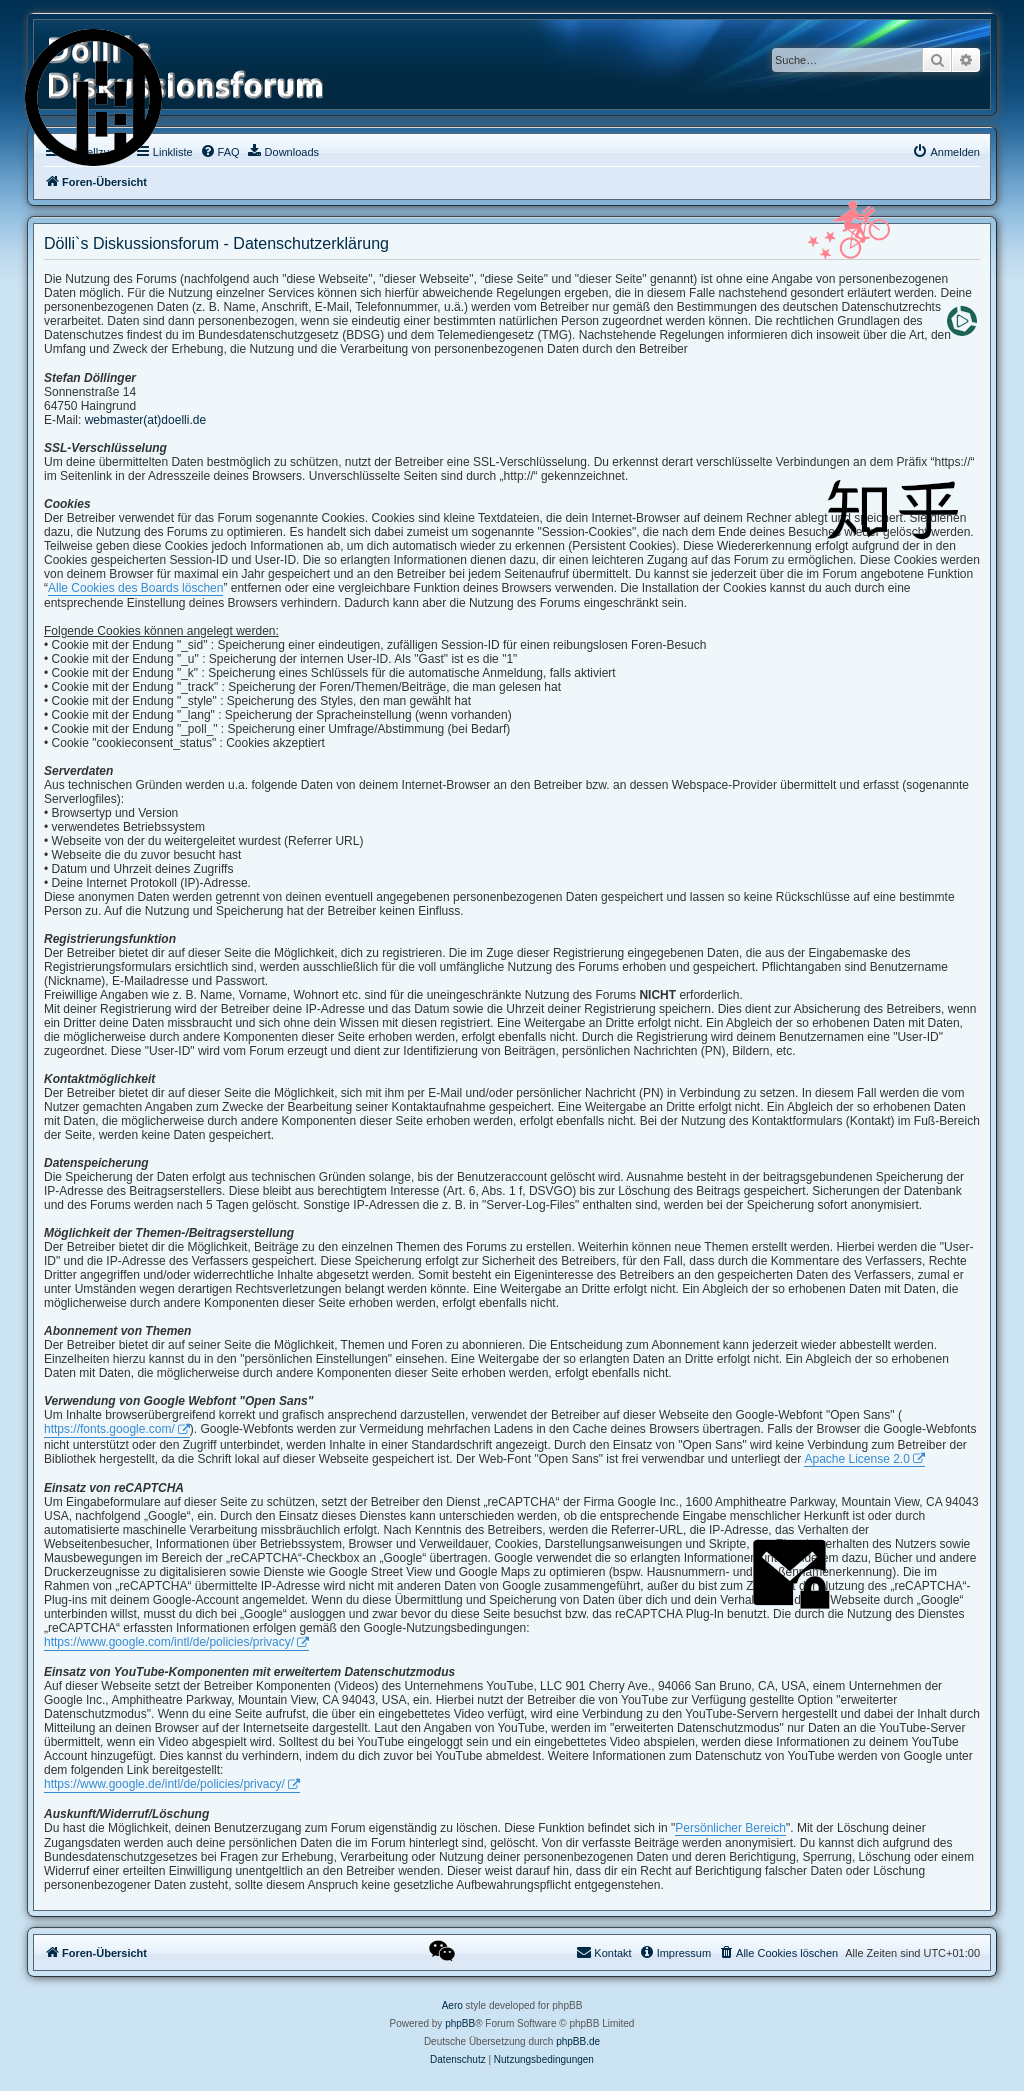  Describe the element at coordinates (789, 1572) in the screenshot. I see `secure or encrypted email` at that location.